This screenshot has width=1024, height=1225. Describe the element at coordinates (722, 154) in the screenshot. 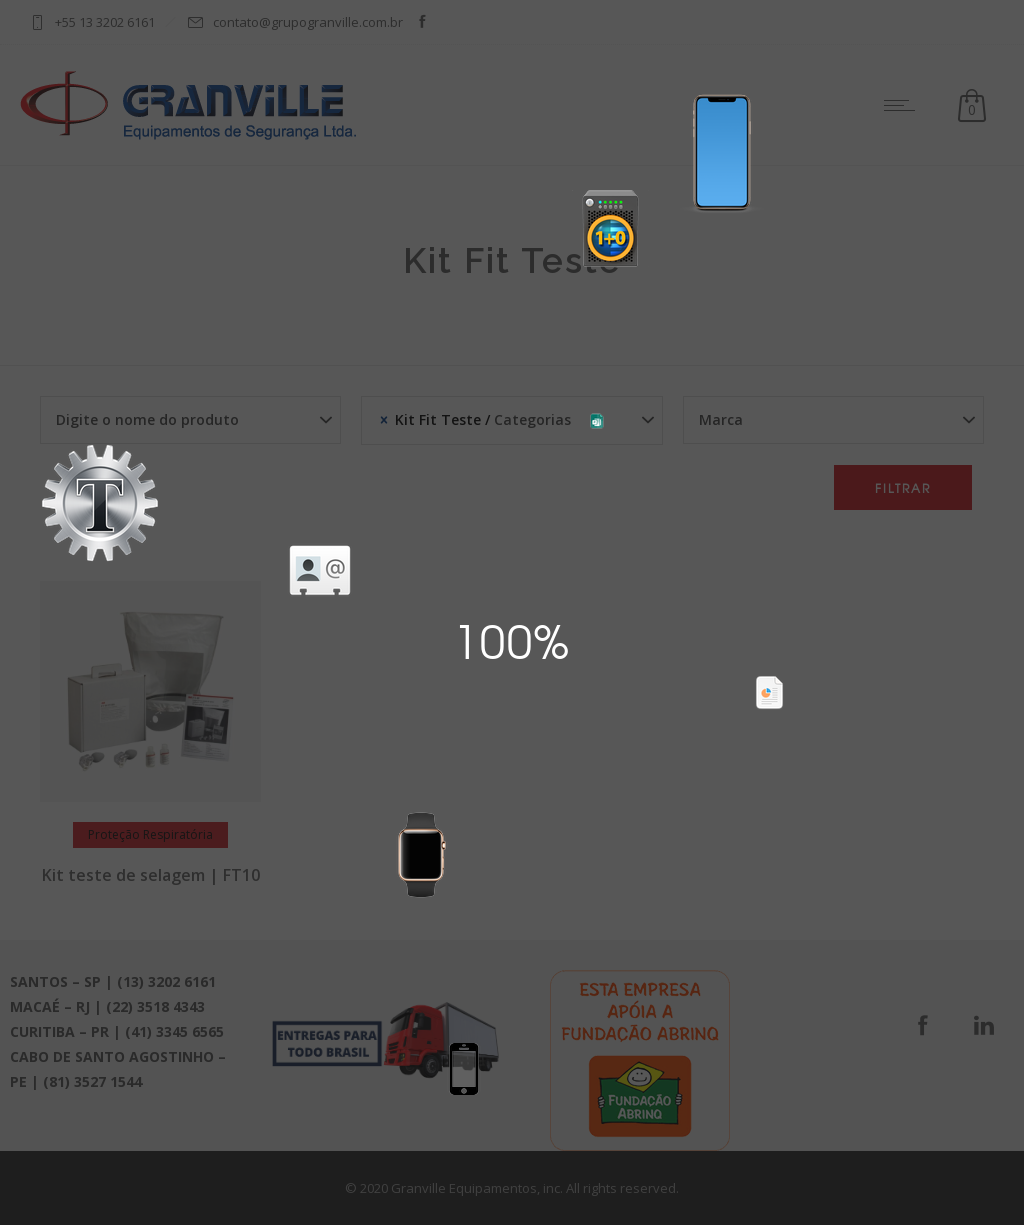

I see `indicates a connected iPhone device` at that location.